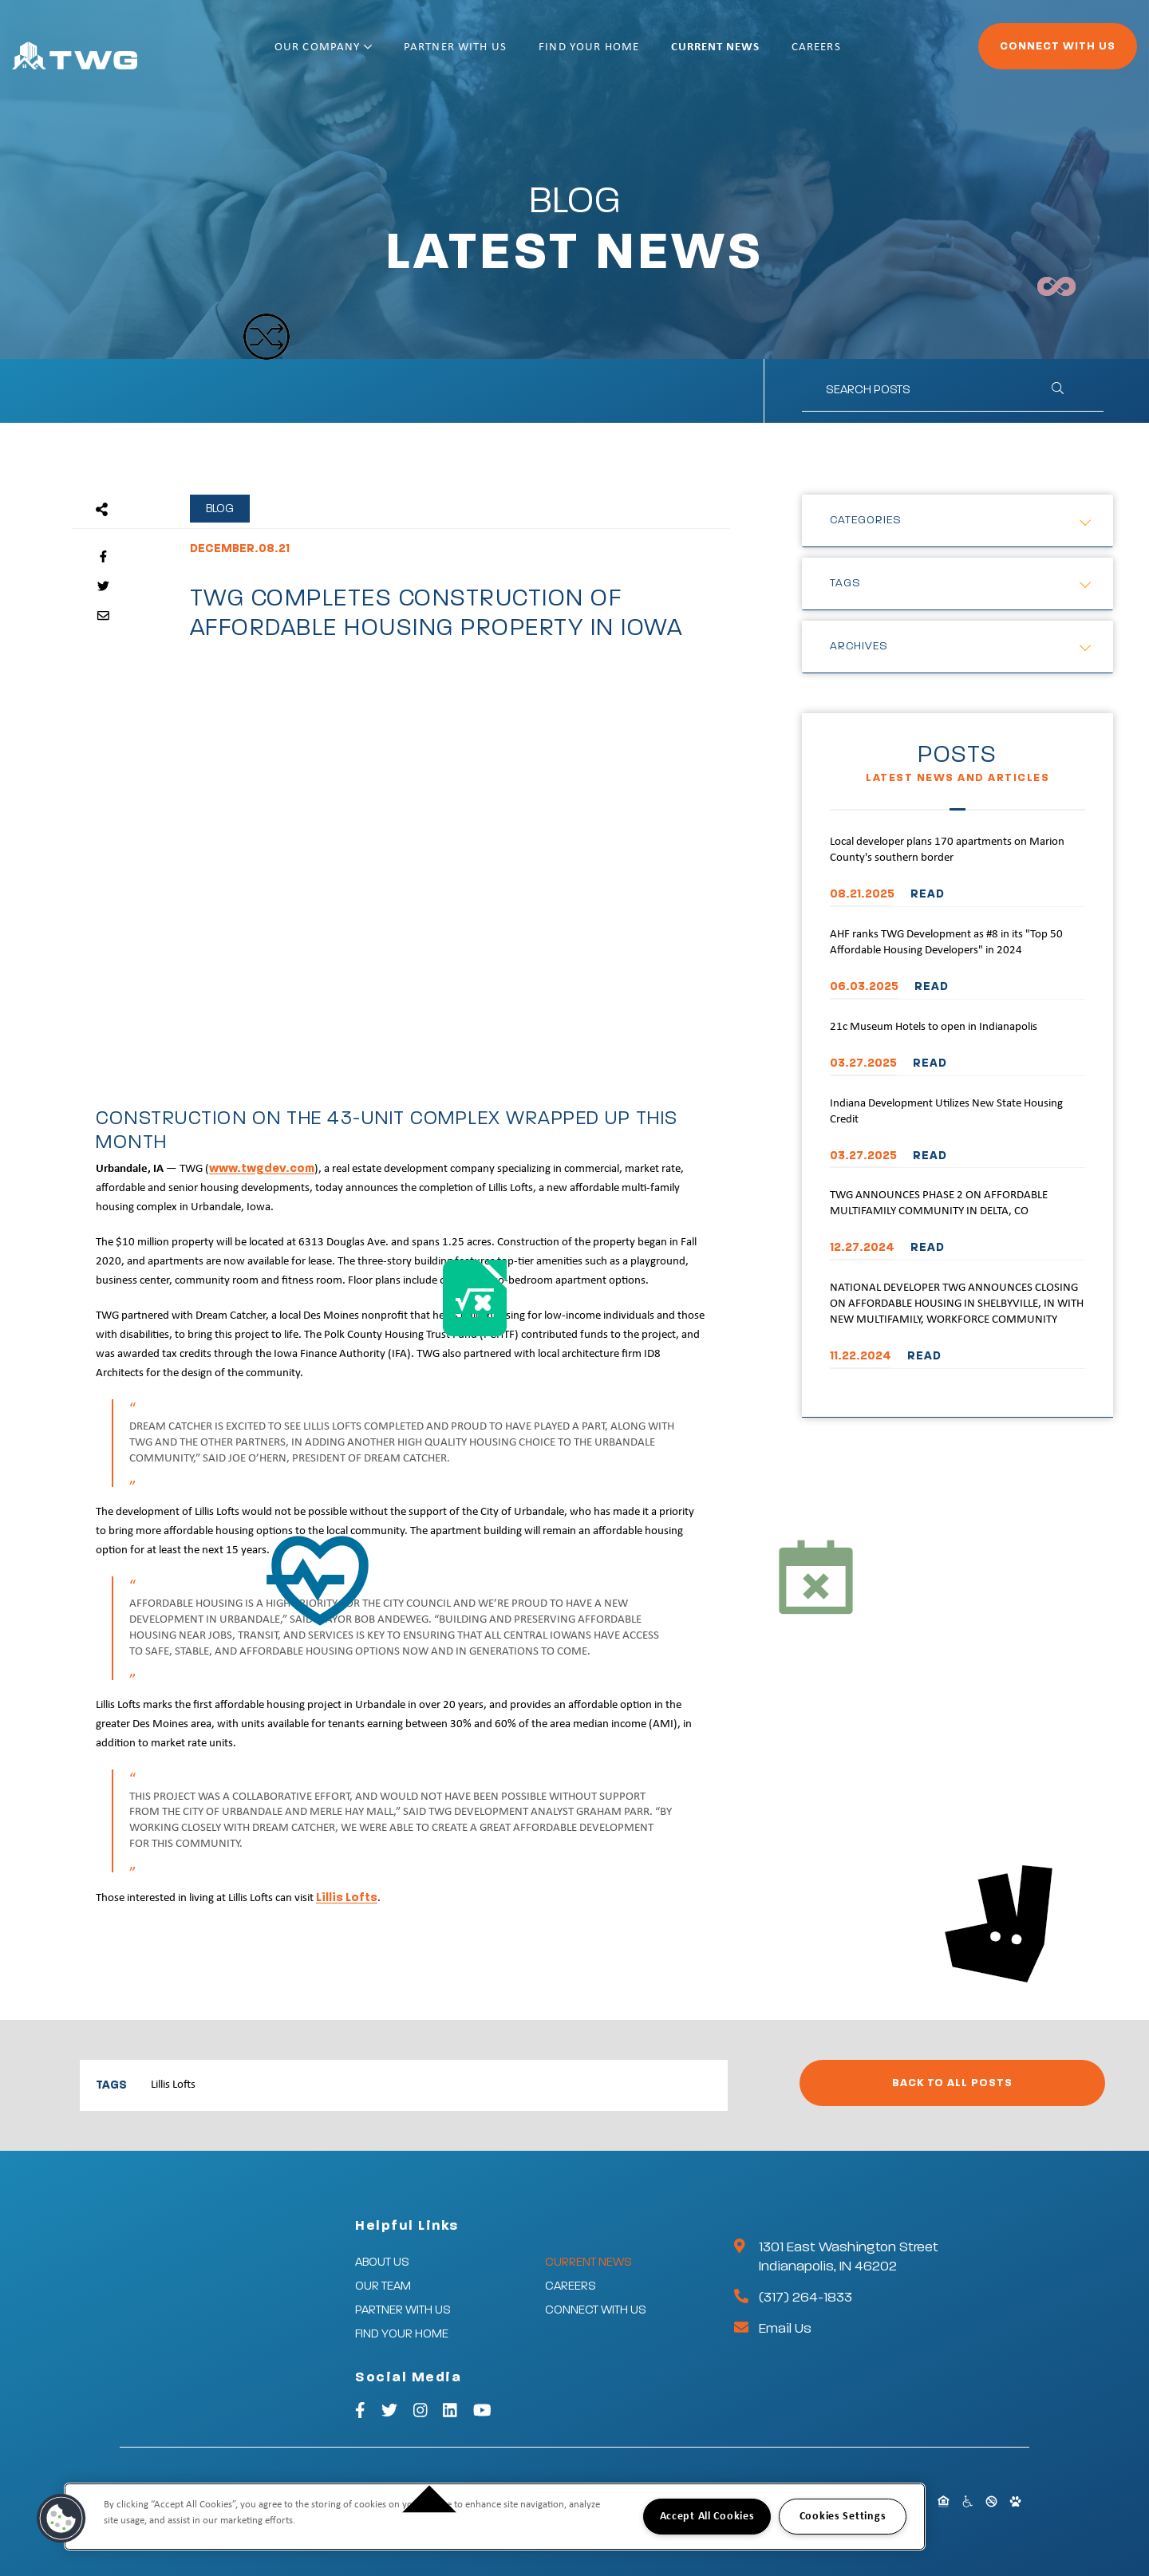  What do you see at coordinates (429, 2503) in the screenshot?
I see `collapse an expanded section or menu` at bounding box center [429, 2503].